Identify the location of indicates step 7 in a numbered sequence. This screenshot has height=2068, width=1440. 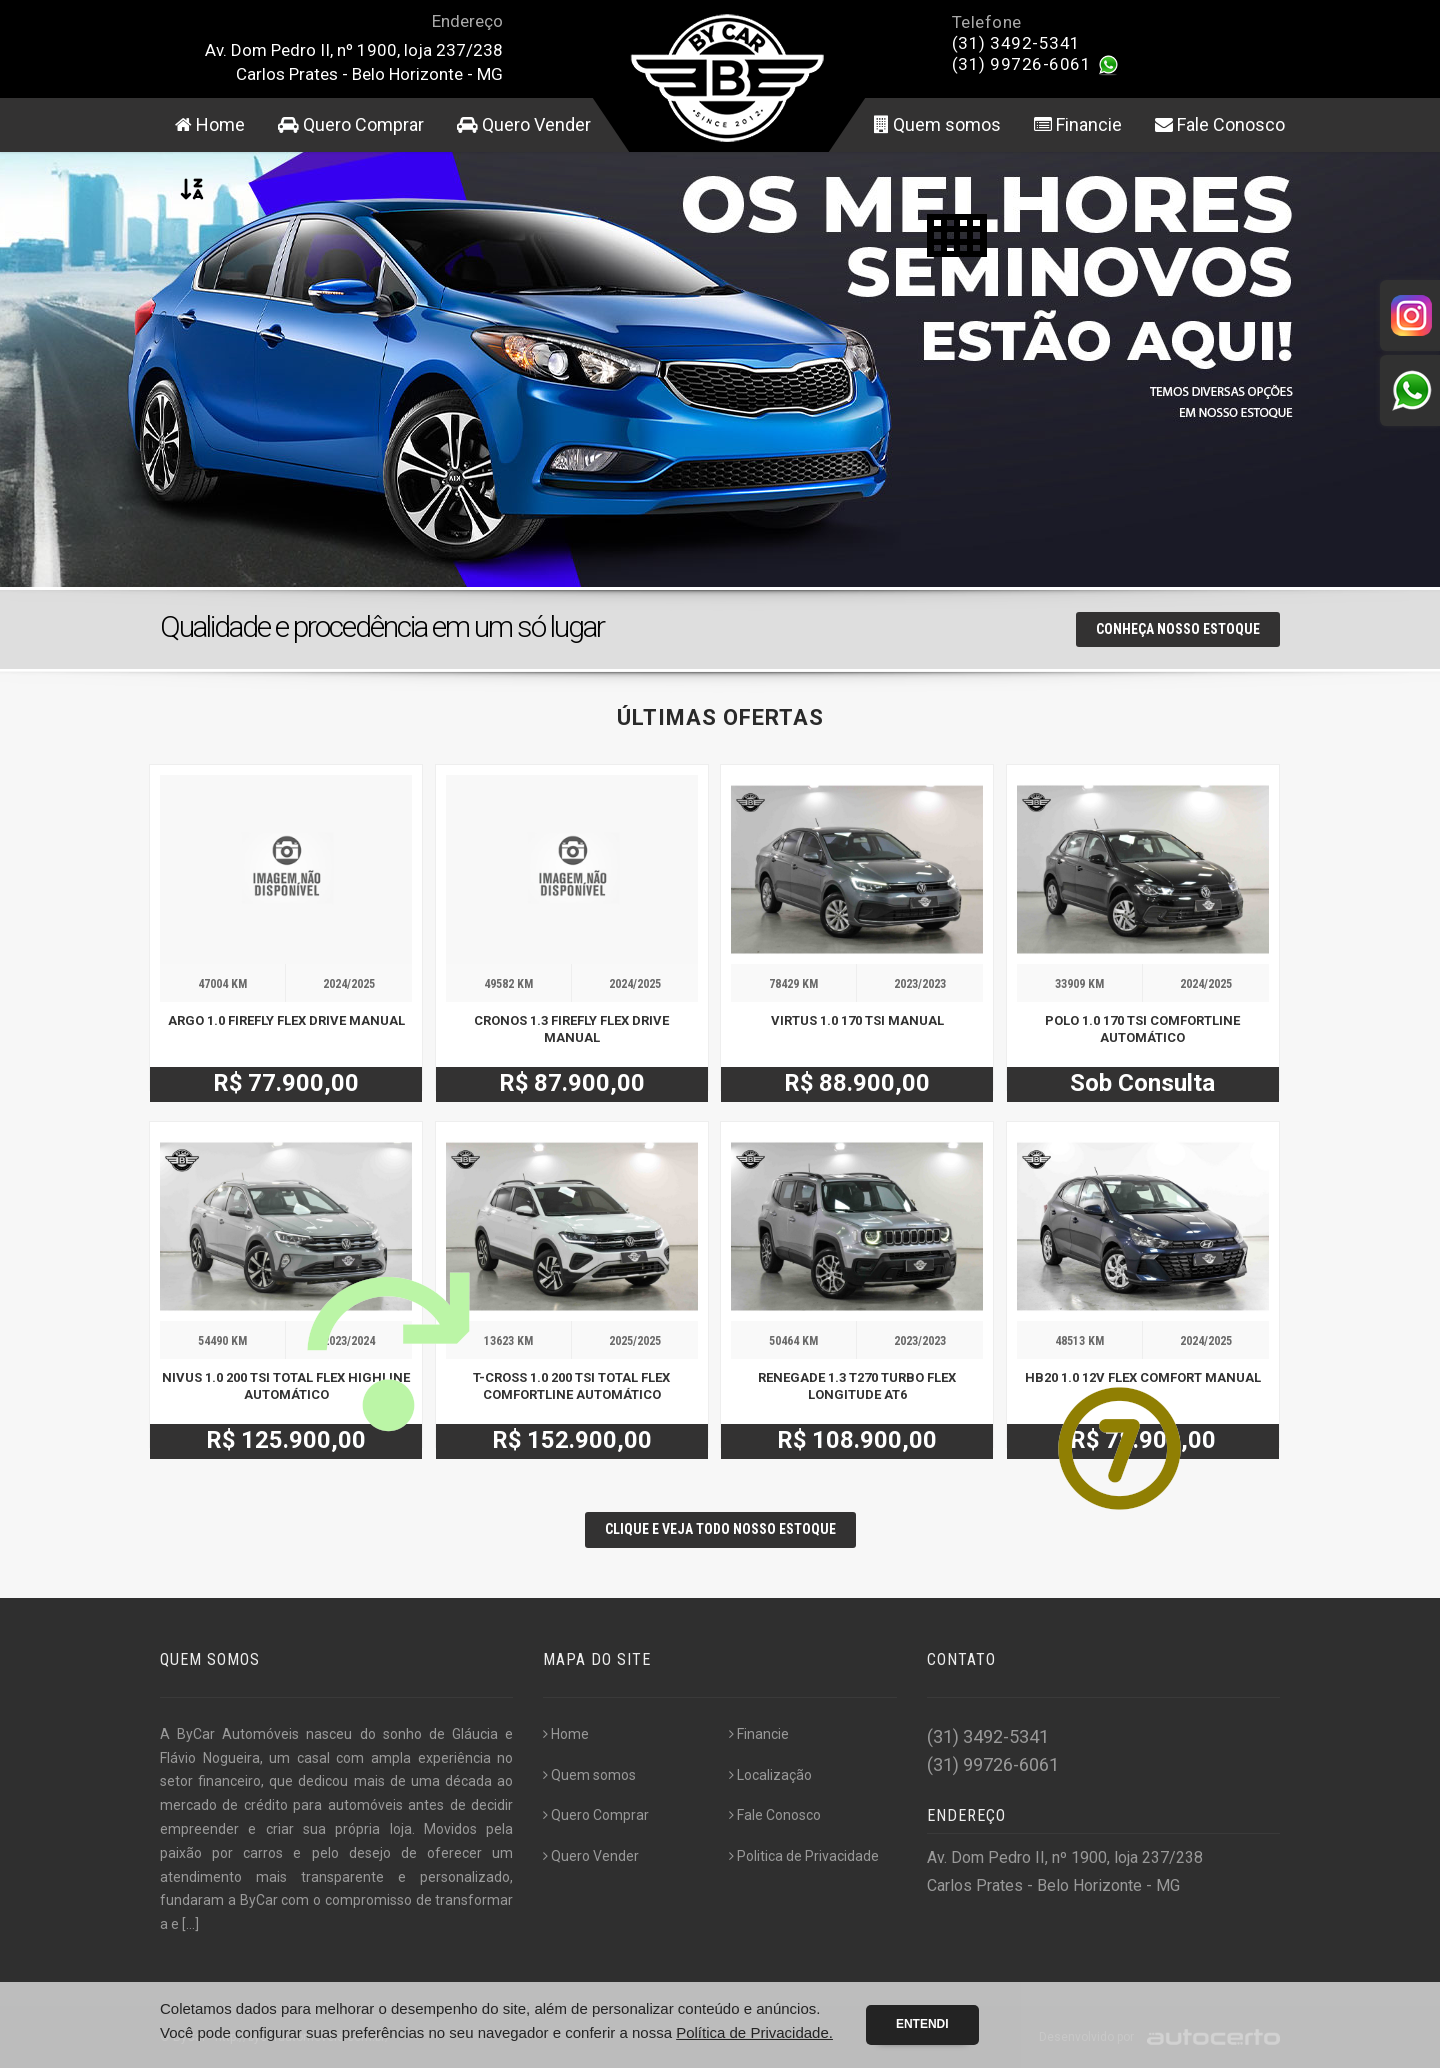
(1119, 1448).